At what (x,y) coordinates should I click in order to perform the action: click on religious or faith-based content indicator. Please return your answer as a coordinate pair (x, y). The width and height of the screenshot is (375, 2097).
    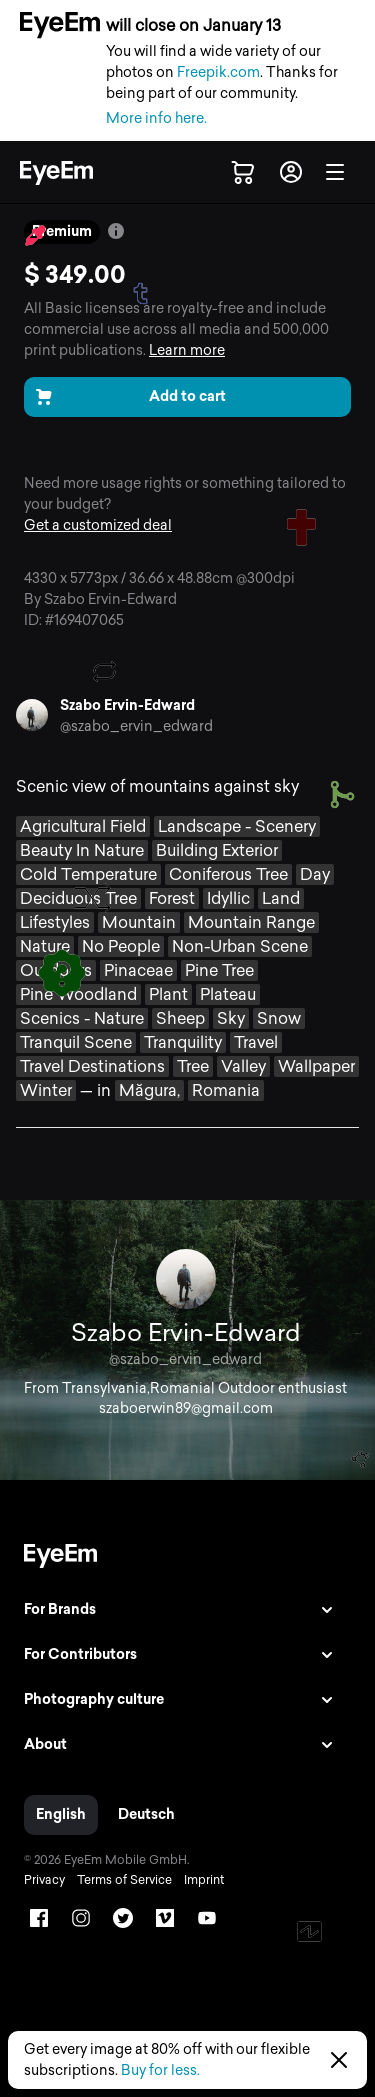
    Looking at the image, I should click on (301, 527).